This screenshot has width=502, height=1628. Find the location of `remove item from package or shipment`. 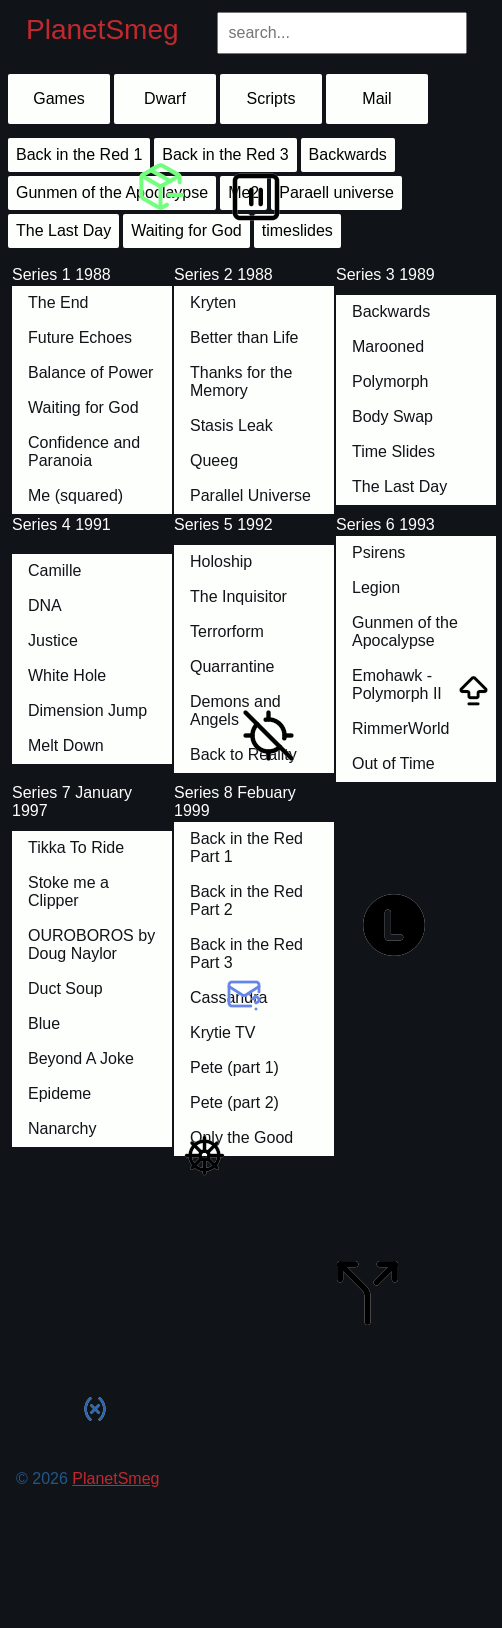

remove item from package or shipment is located at coordinates (160, 186).